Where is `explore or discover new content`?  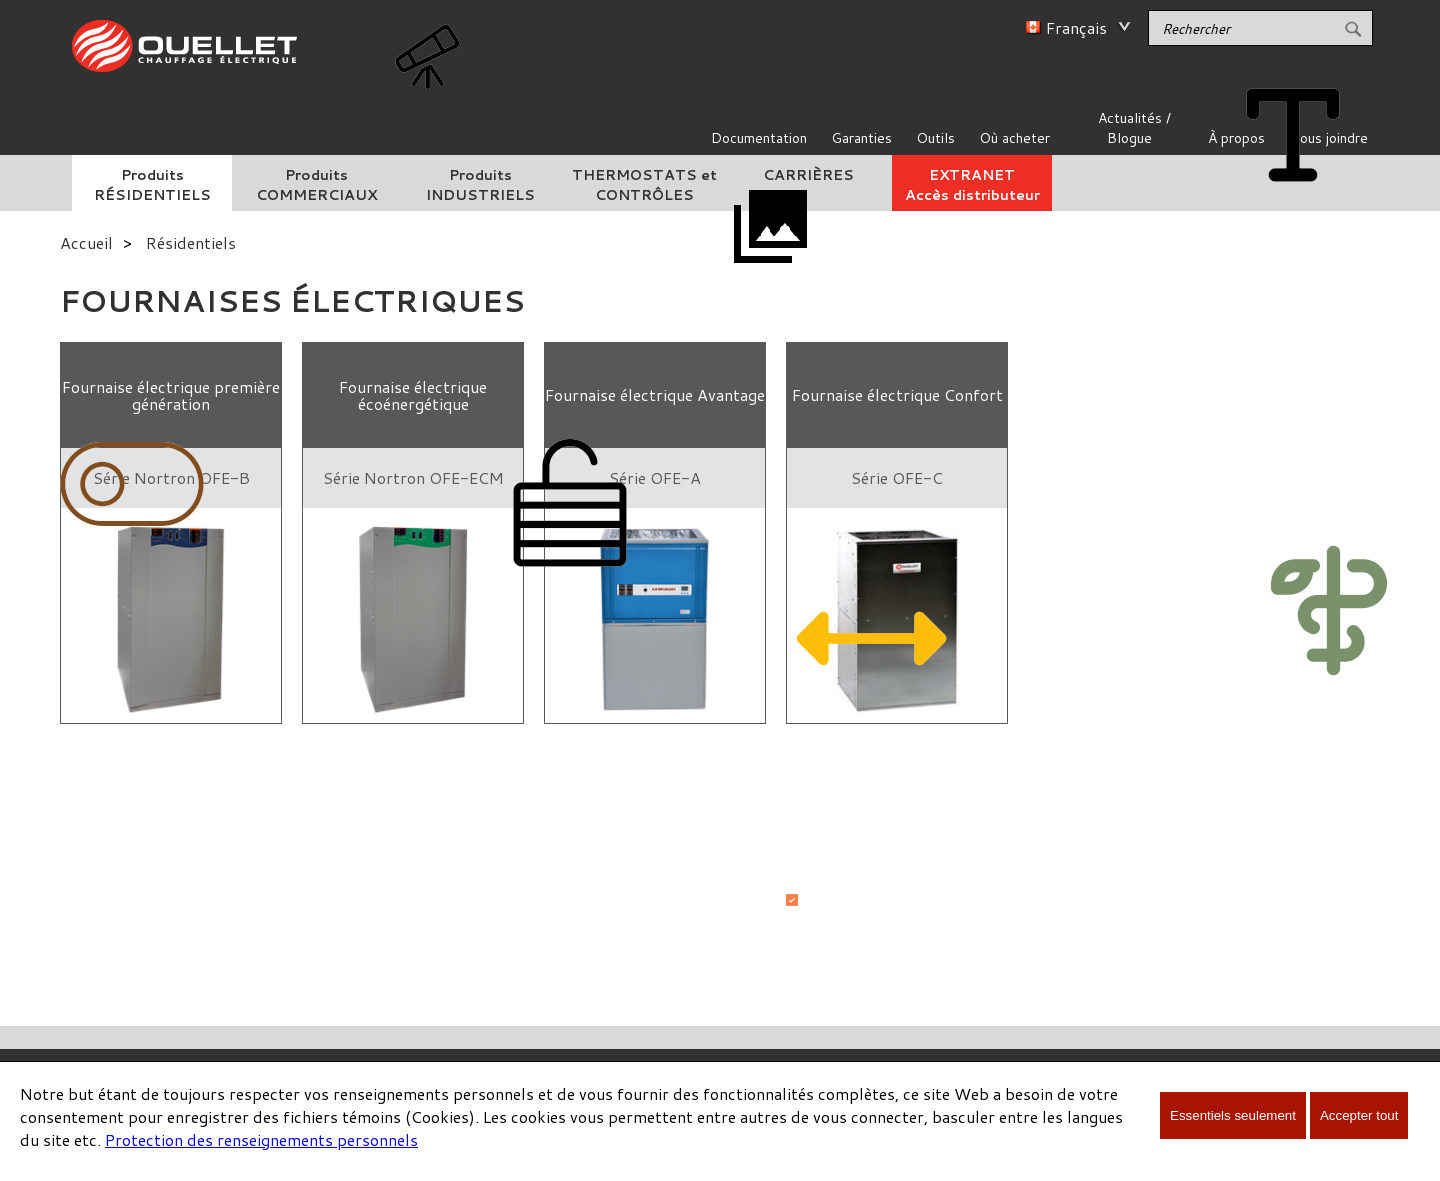
explore or discover new content is located at coordinates (428, 55).